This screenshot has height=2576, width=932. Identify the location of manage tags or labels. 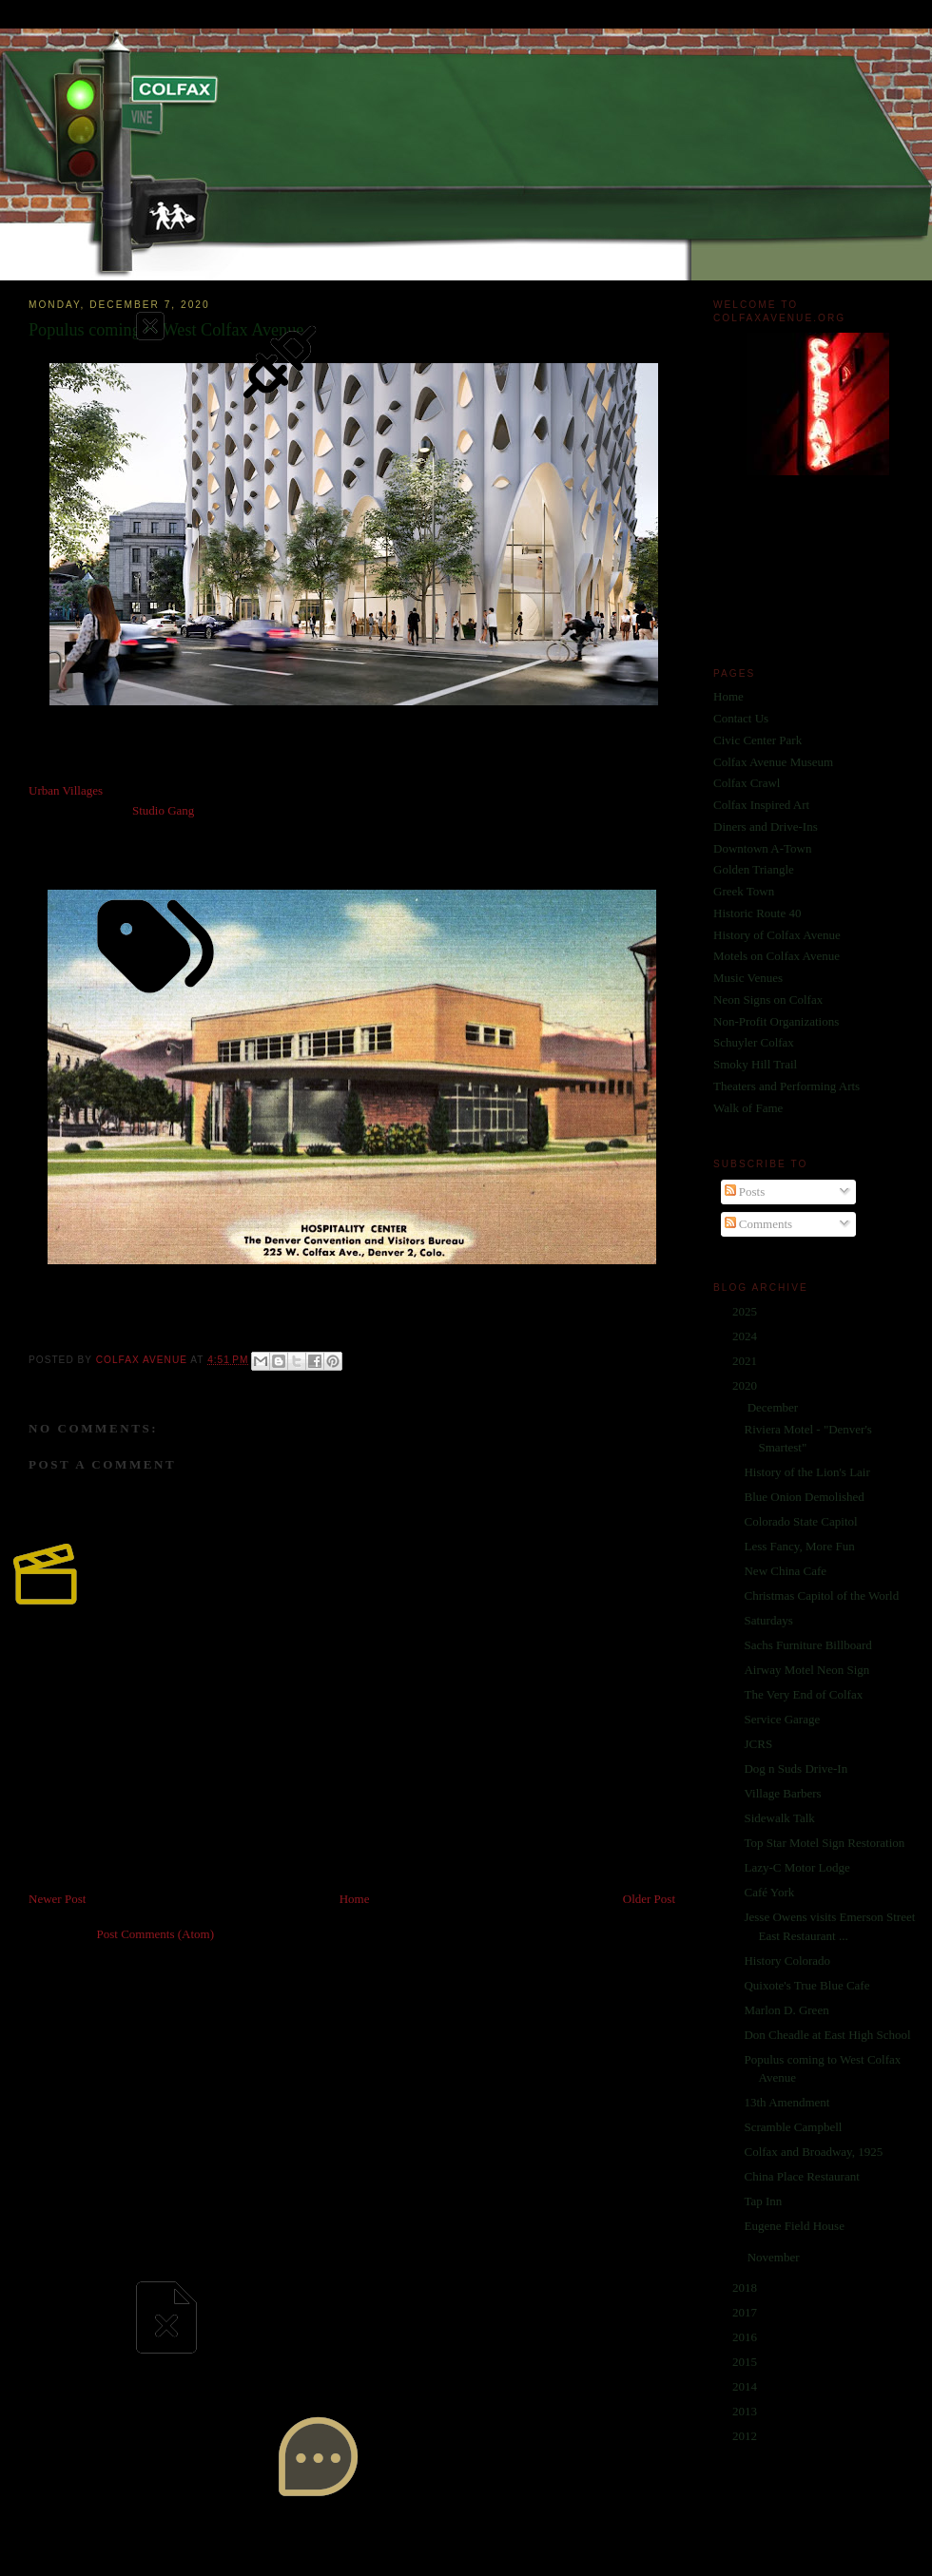
(155, 940).